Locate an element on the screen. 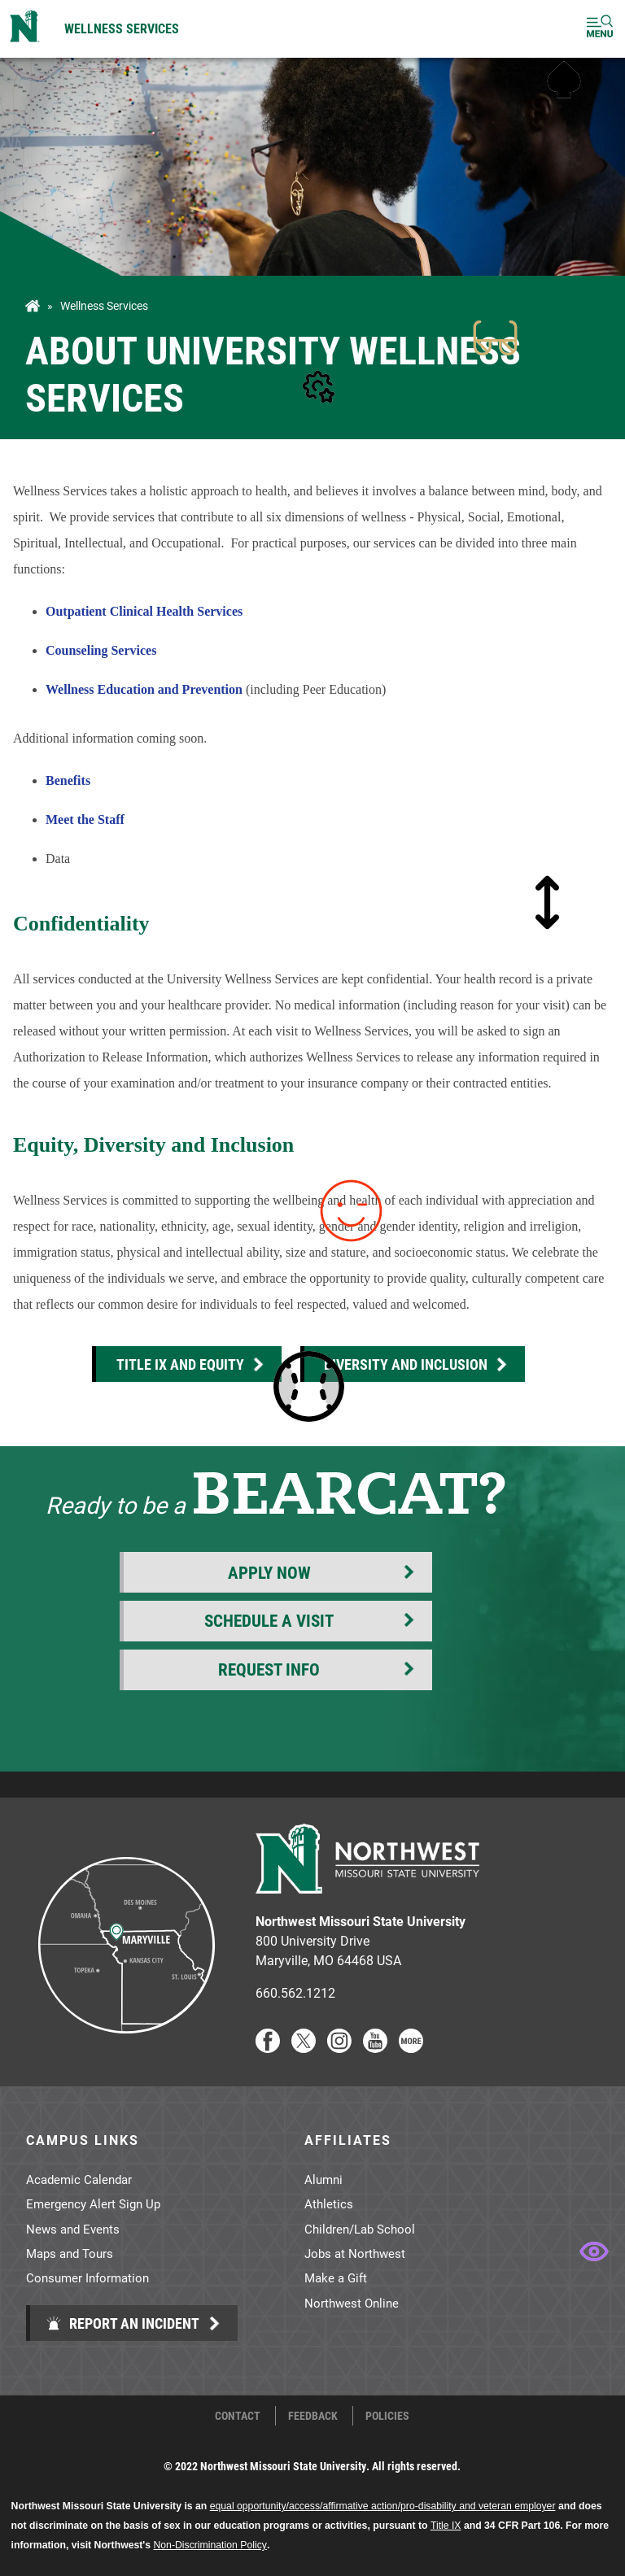  view or preview content is located at coordinates (594, 2251).